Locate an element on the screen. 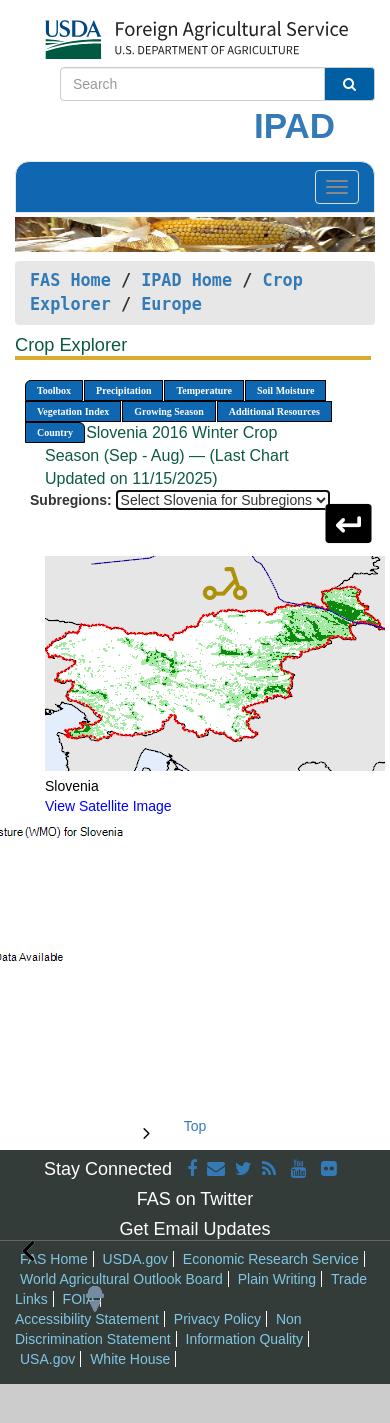 Image resolution: width=390 pixels, height=1423 pixels. browse dessert or ice cream options is located at coordinates (95, 1298).